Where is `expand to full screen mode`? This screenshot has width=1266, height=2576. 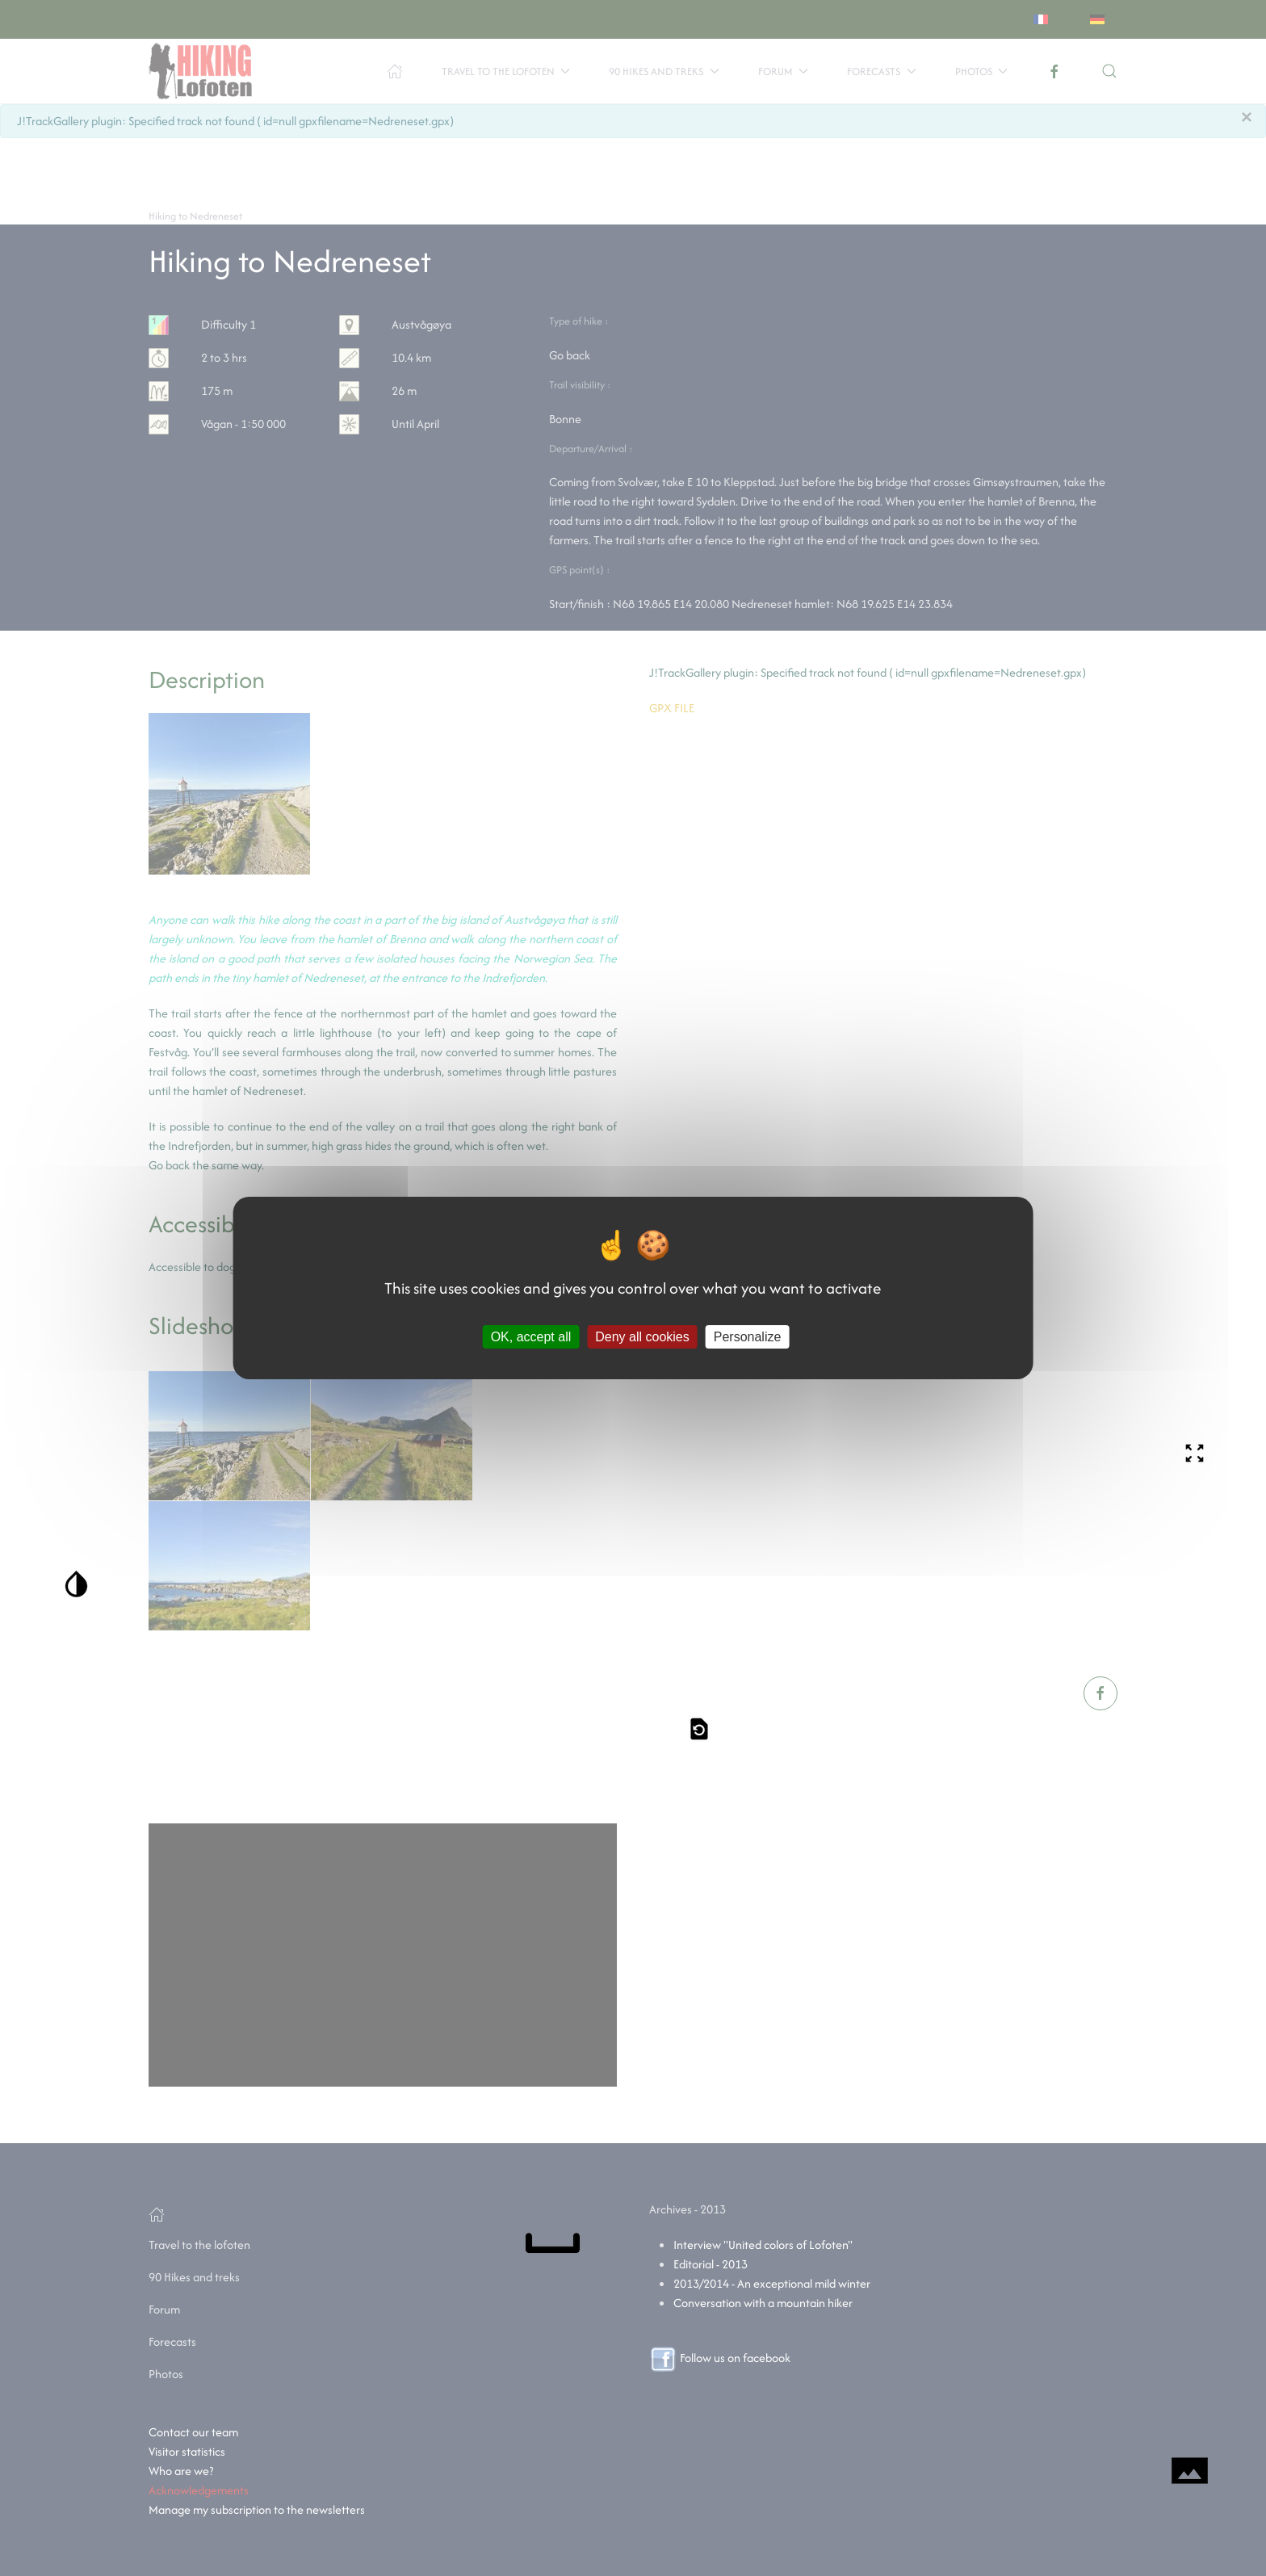
expand to full screen mode is located at coordinates (1194, 1453).